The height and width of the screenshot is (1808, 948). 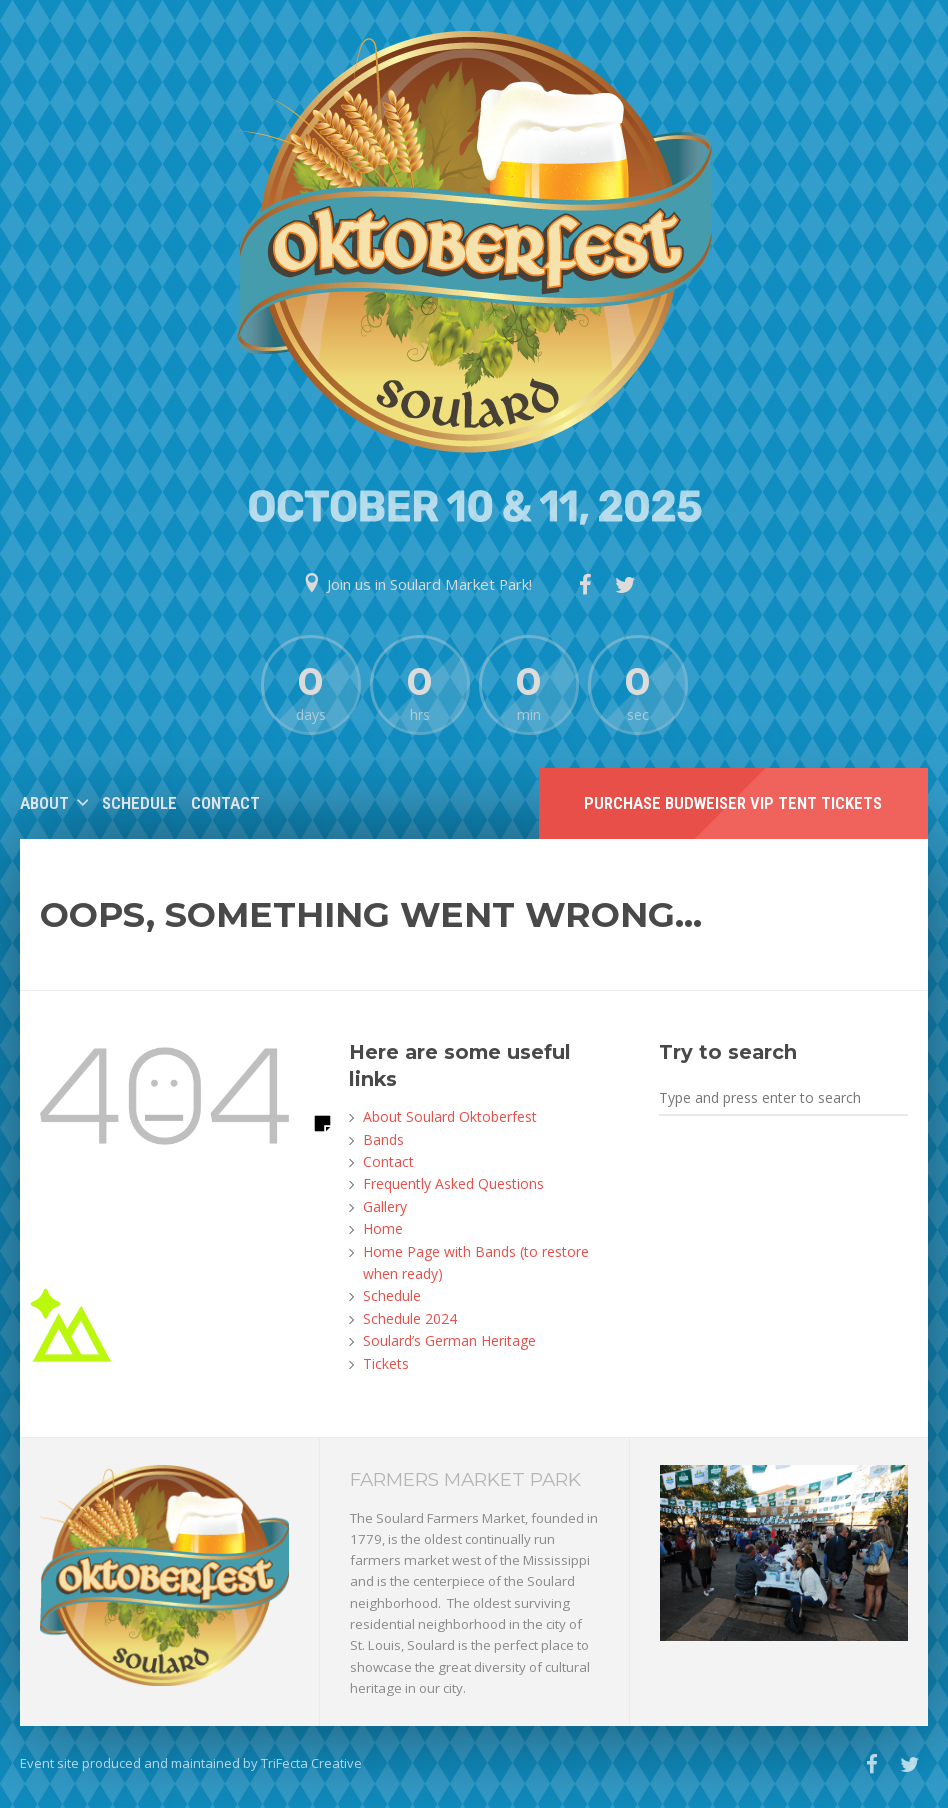 I want to click on create a new sticky note, so click(x=322, y=1123).